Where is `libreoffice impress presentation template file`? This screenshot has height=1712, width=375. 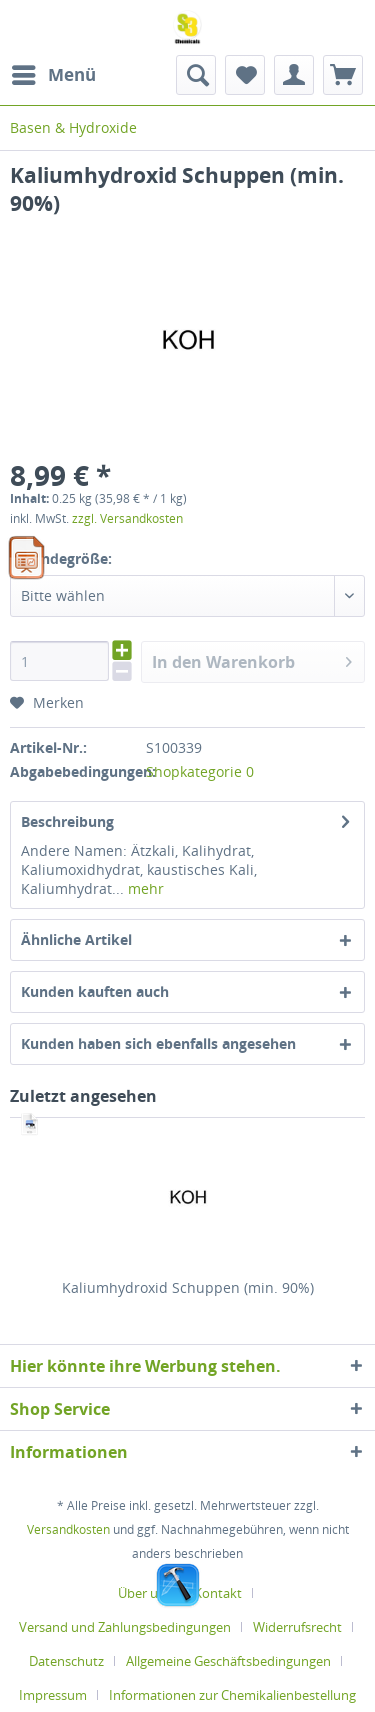 libreoffice impress presentation template file is located at coordinates (26, 557).